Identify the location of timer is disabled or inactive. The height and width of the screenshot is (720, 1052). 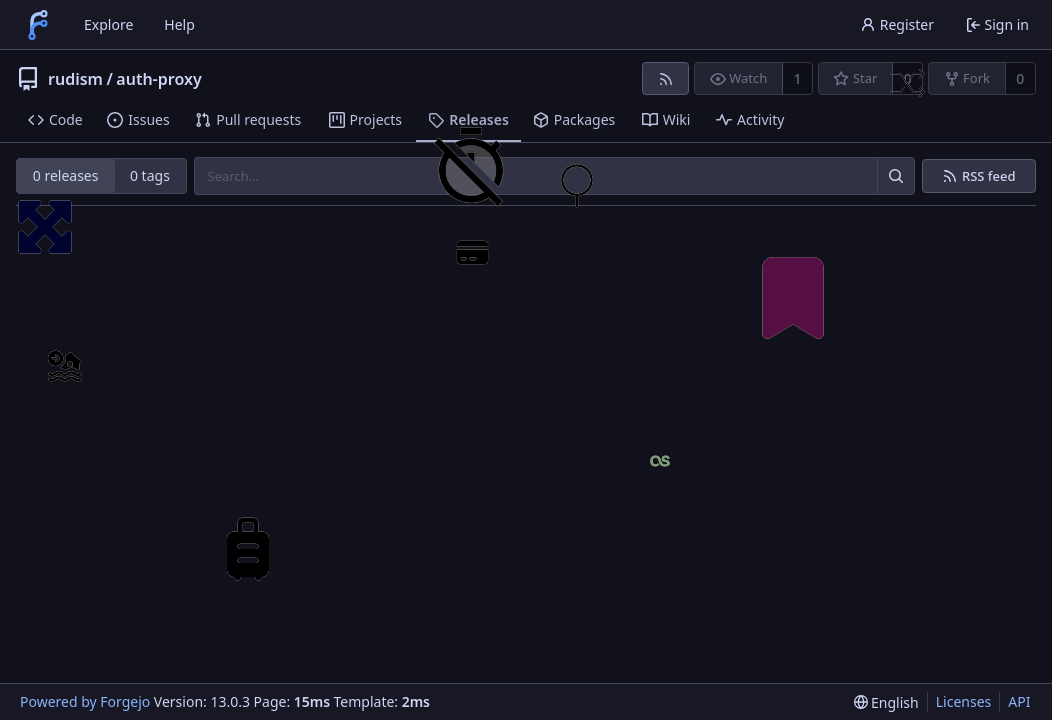
(471, 167).